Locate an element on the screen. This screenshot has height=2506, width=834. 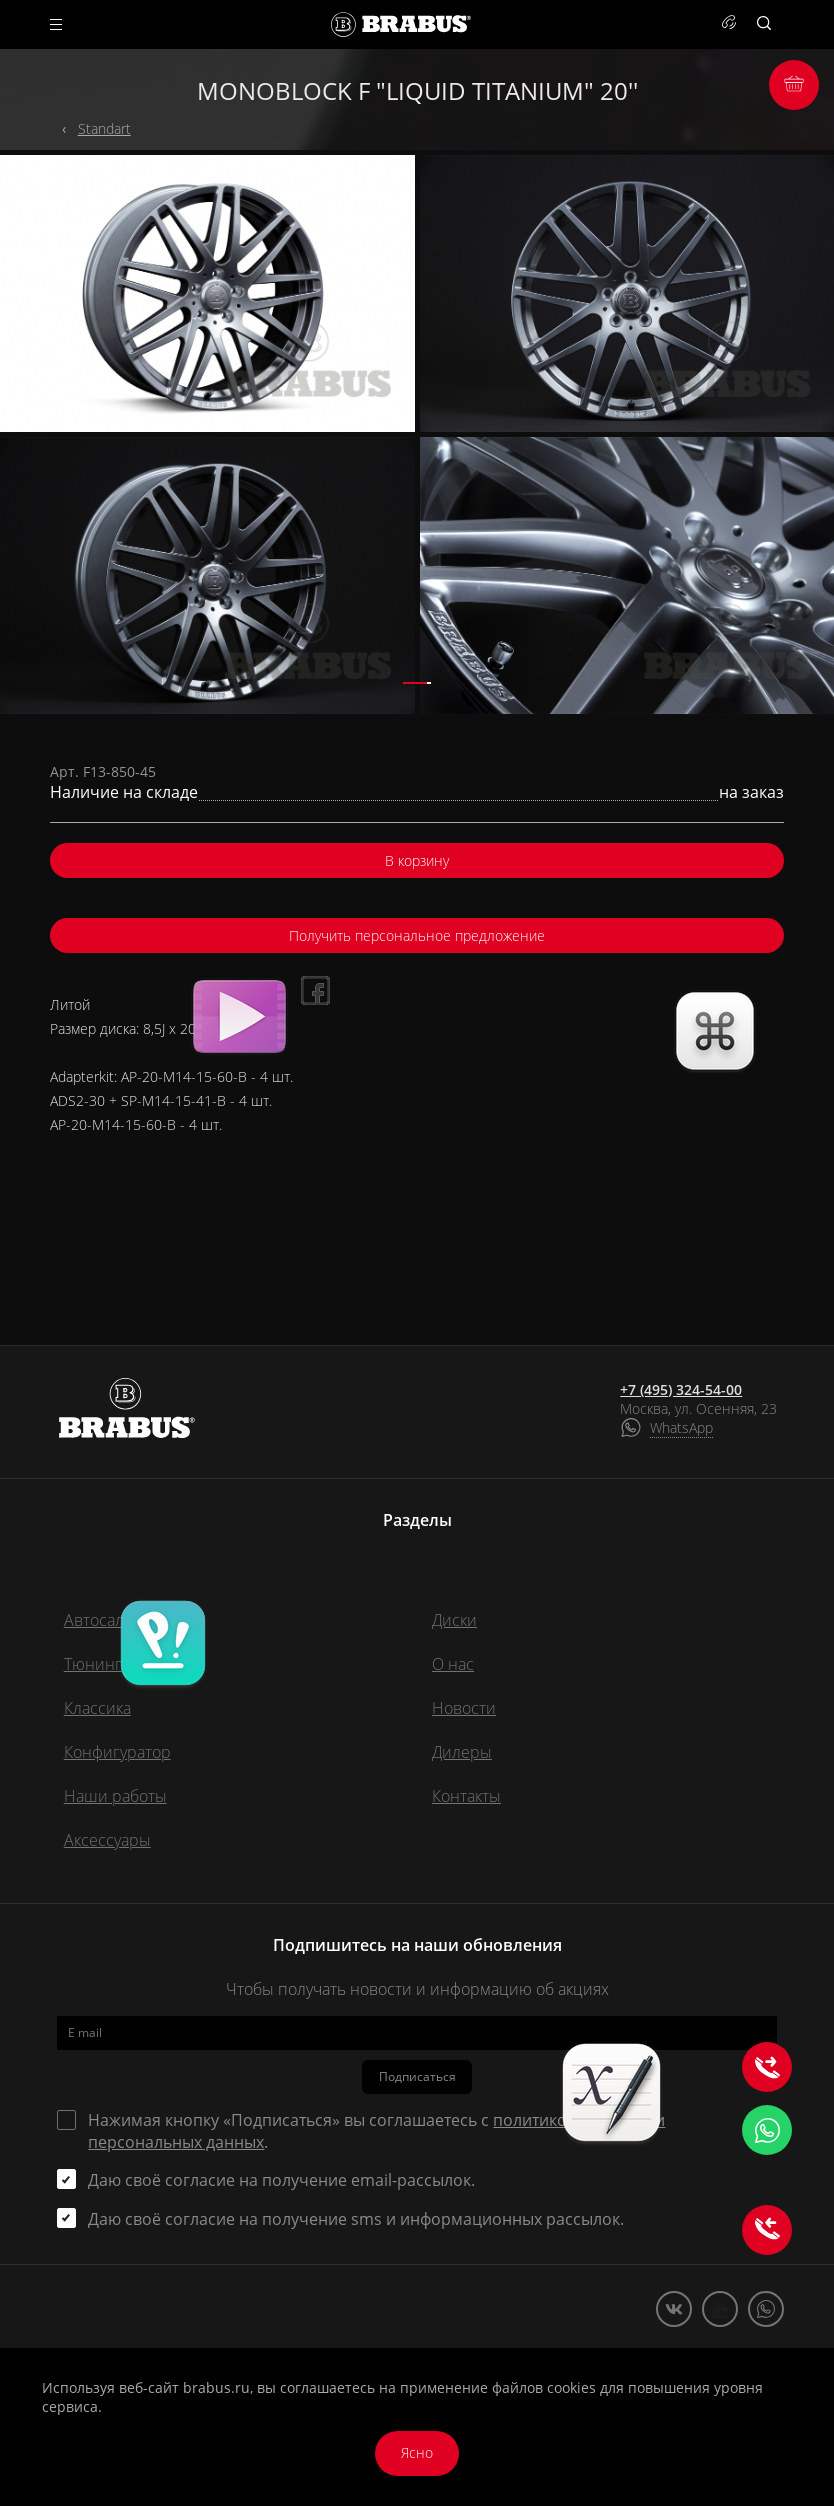
open celluloid media player is located at coordinates (239, 1016).